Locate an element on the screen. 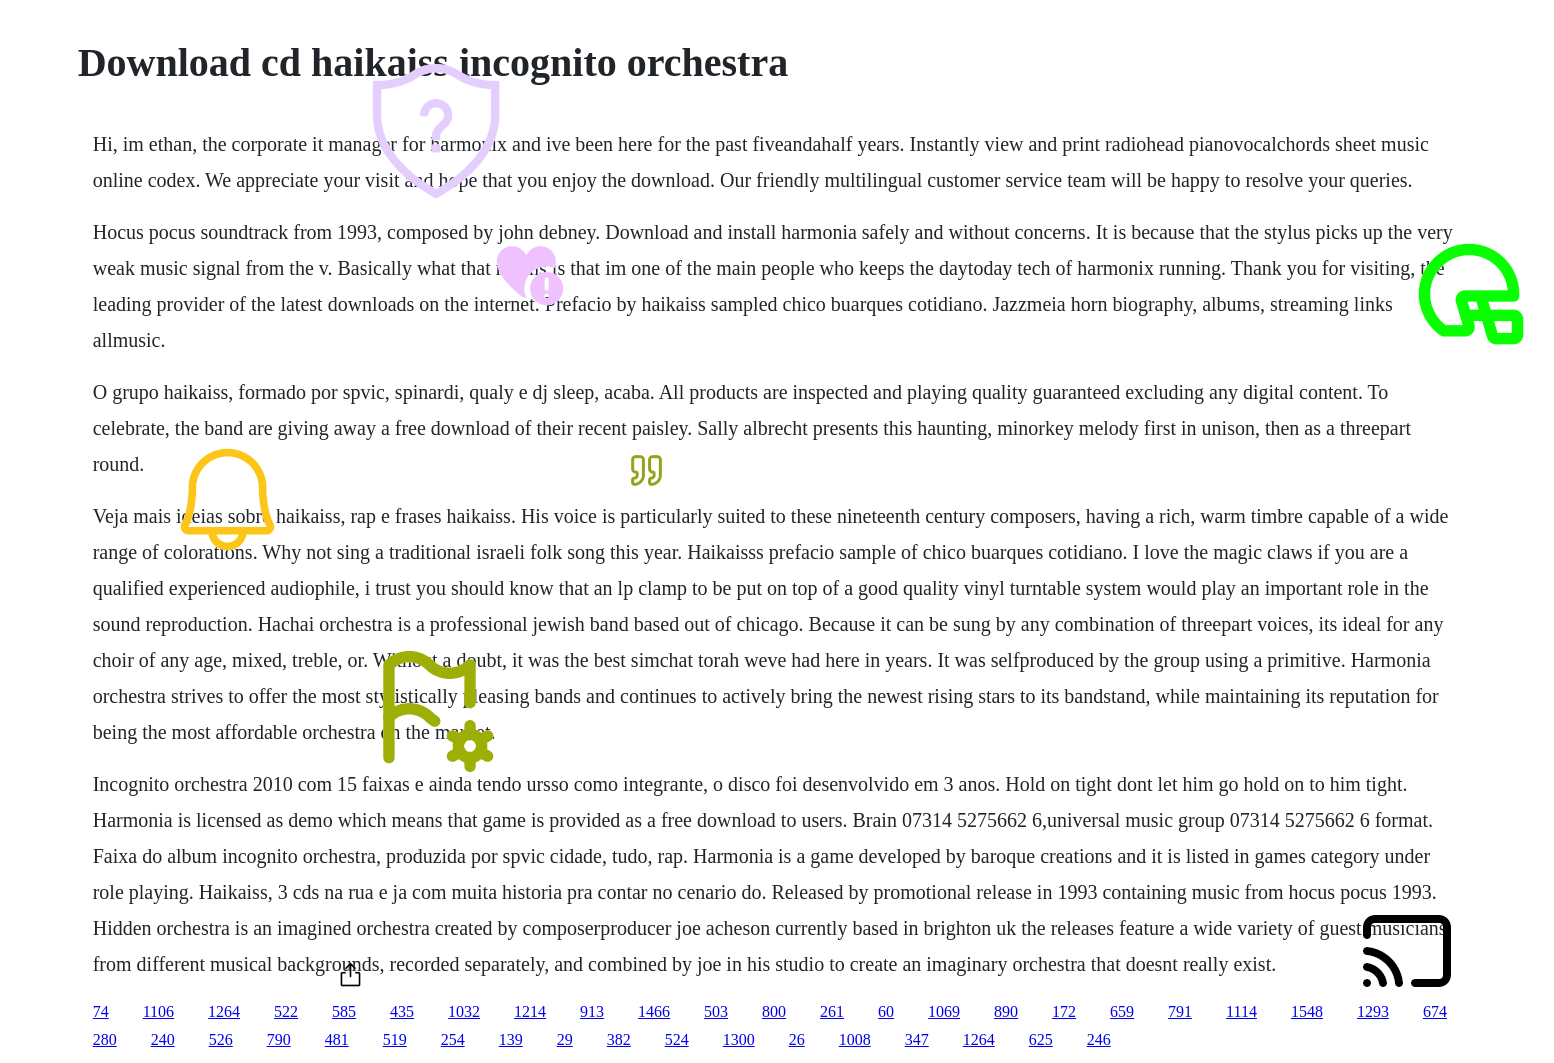 The height and width of the screenshot is (1063, 1554). export or share content to another app is located at coordinates (350, 975).